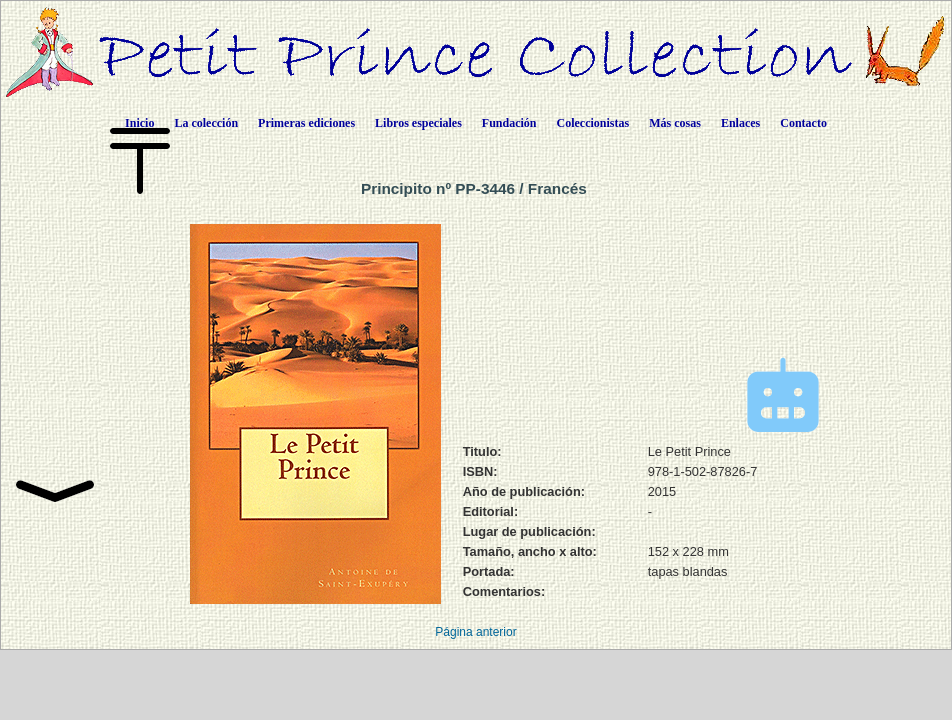  Describe the element at coordinates (55, 489) in the screenshot. I see `expand content or dropdown menu` at that location.